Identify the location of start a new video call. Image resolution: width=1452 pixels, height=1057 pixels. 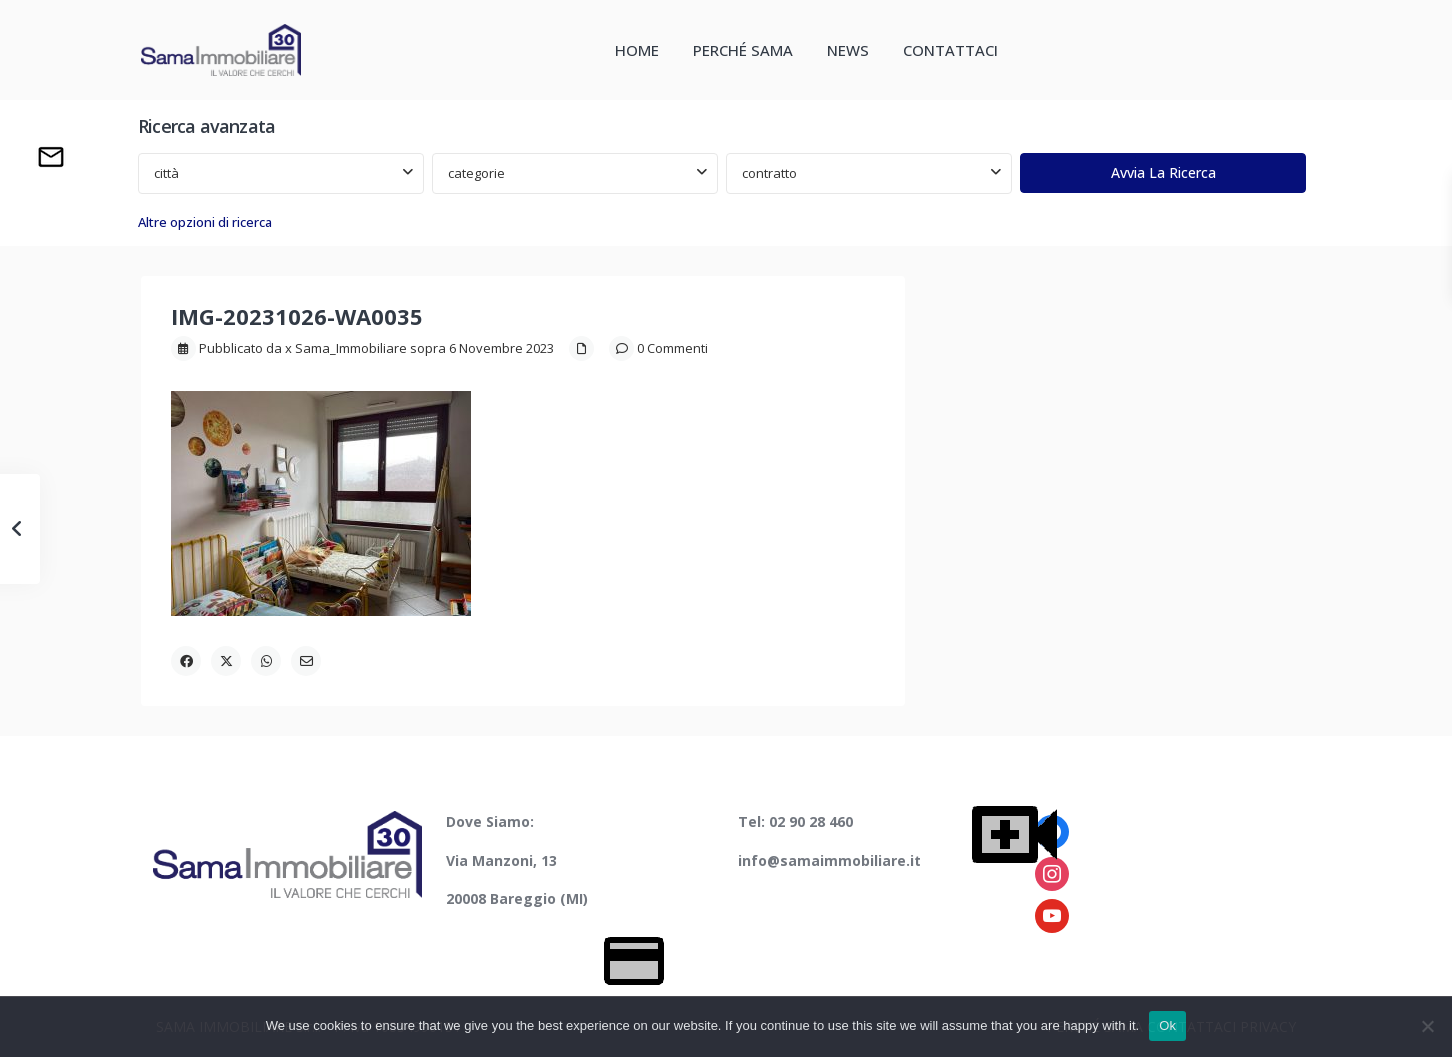
(1014, 834).